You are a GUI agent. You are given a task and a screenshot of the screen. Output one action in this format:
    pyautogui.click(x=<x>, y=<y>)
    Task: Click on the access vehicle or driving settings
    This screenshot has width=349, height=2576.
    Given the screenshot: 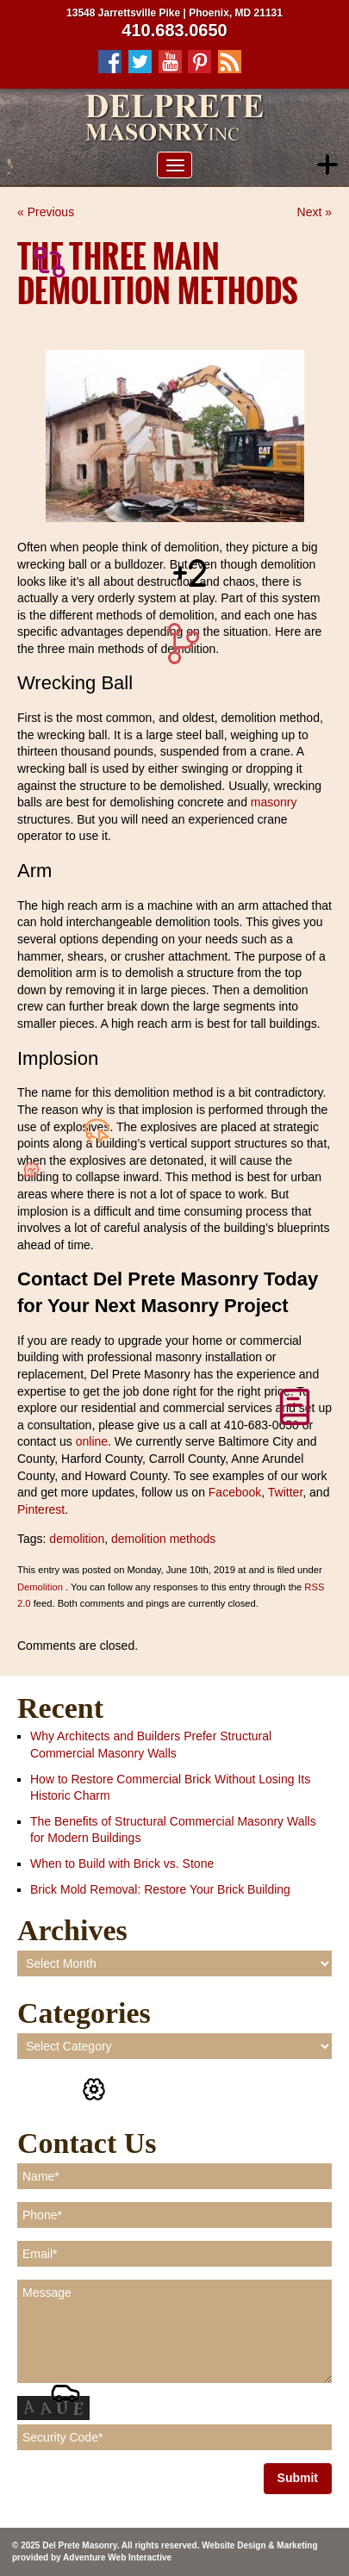 What is the action you would take?
    pyautogui.click(x=65, y=2392)
    